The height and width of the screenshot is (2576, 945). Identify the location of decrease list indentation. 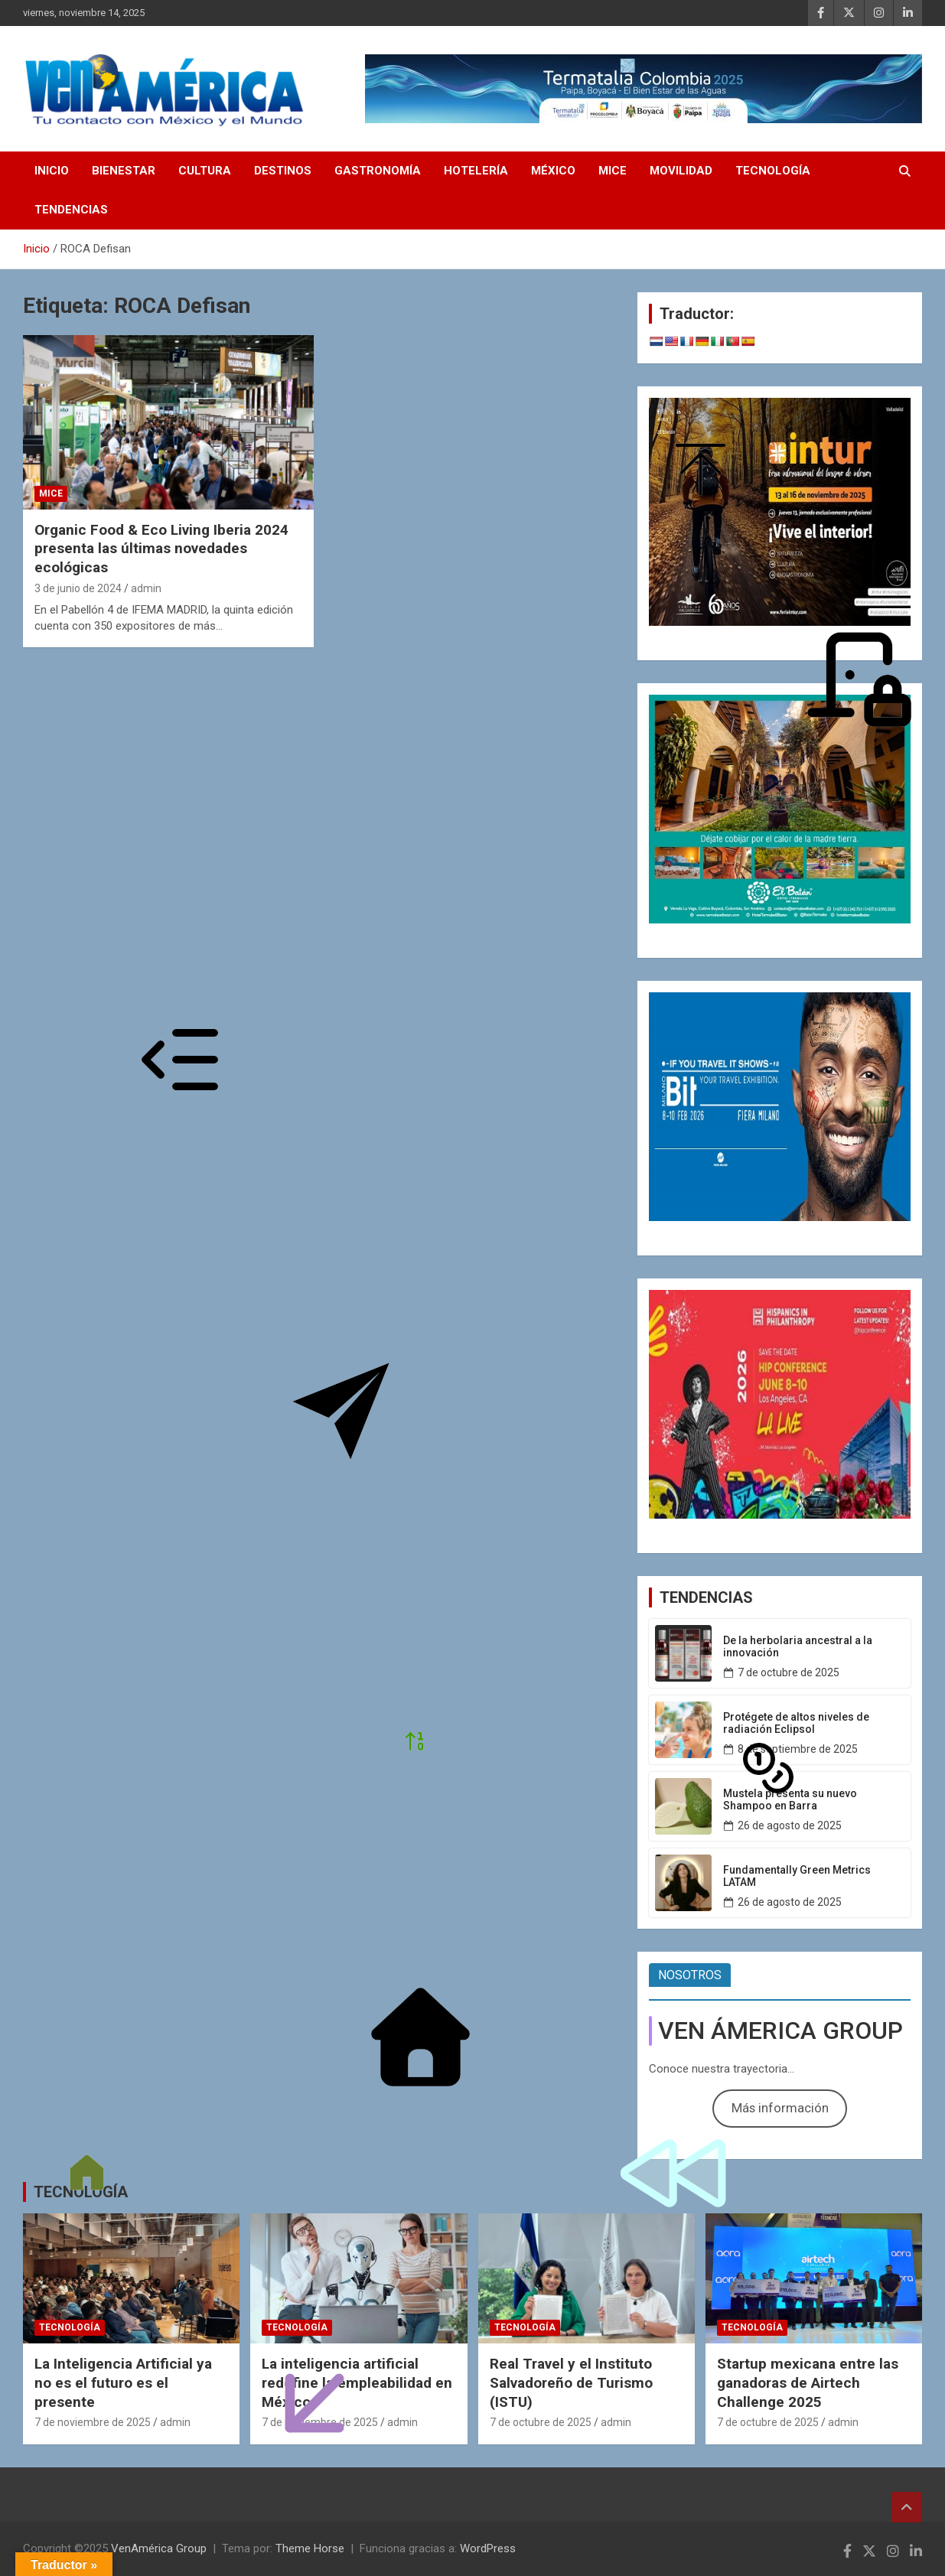
(180, 1060).